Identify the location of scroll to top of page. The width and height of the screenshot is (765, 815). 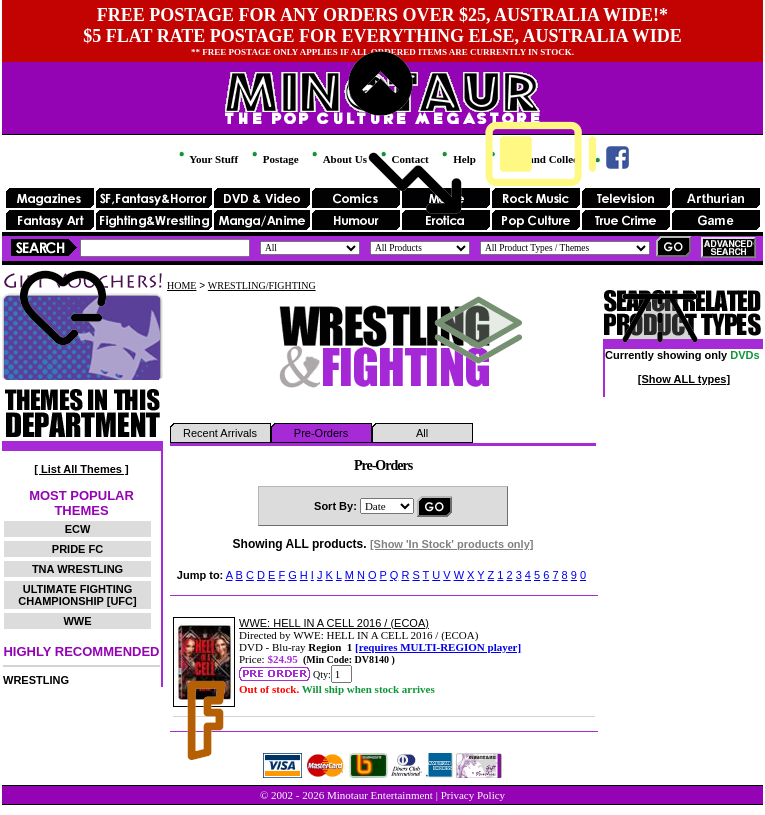
(380, 83).